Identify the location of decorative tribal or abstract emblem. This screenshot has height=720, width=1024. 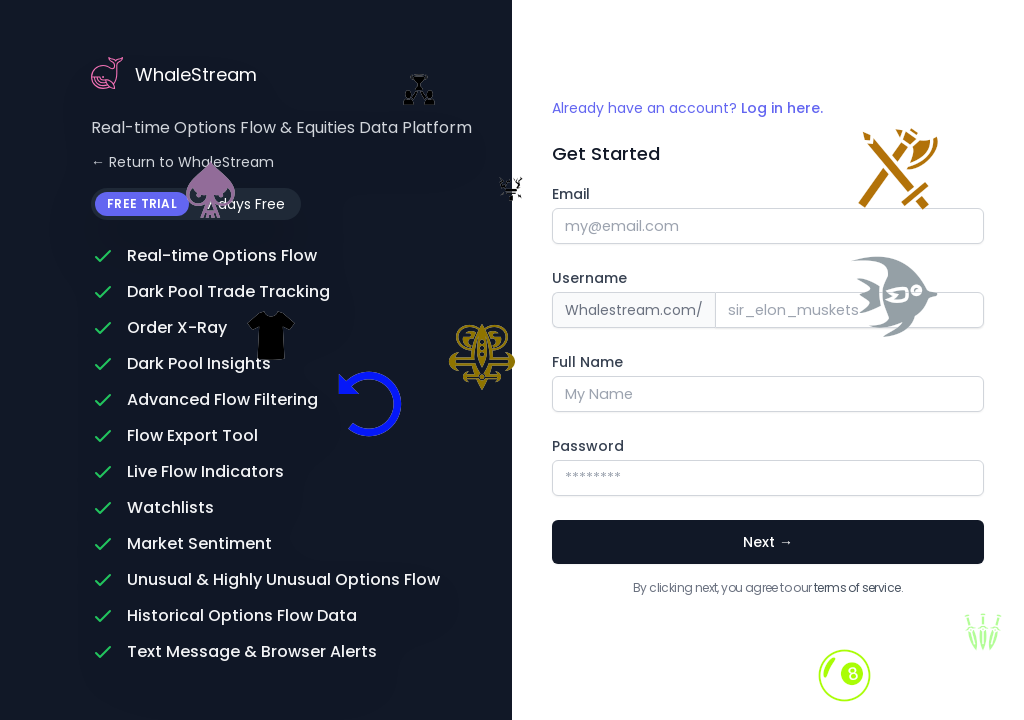
(482, 357).